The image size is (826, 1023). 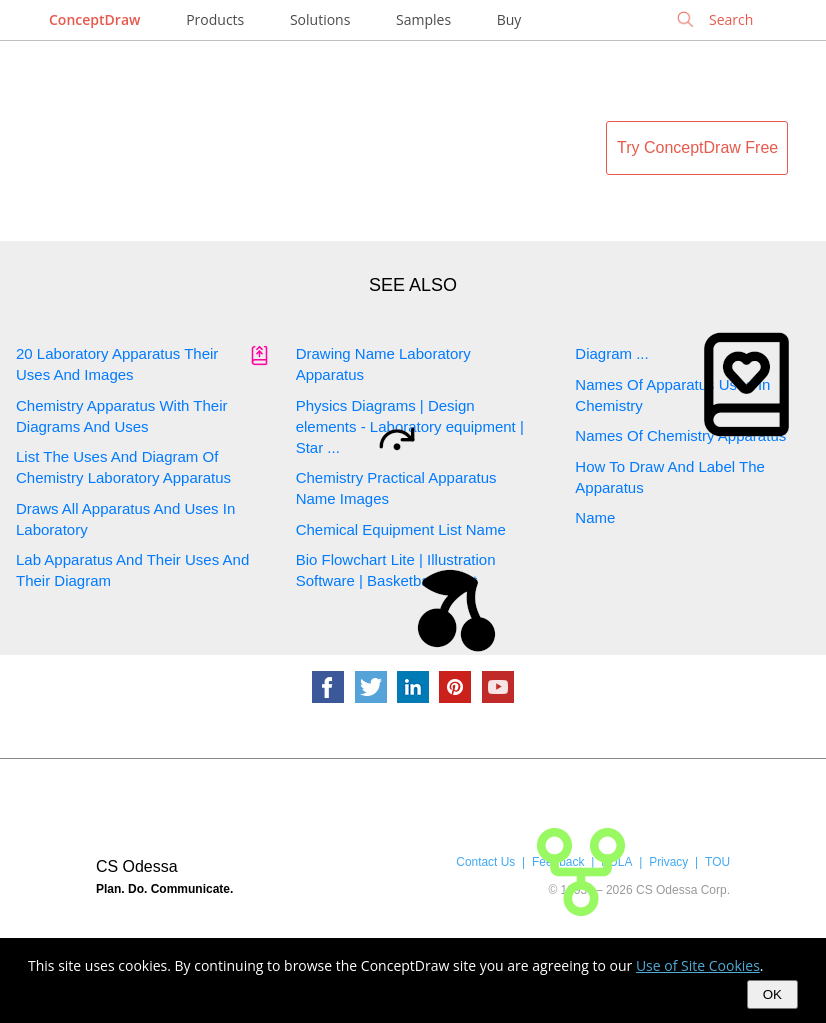 I want to click on redo action with active state indicator, so click(x=397, y=438).